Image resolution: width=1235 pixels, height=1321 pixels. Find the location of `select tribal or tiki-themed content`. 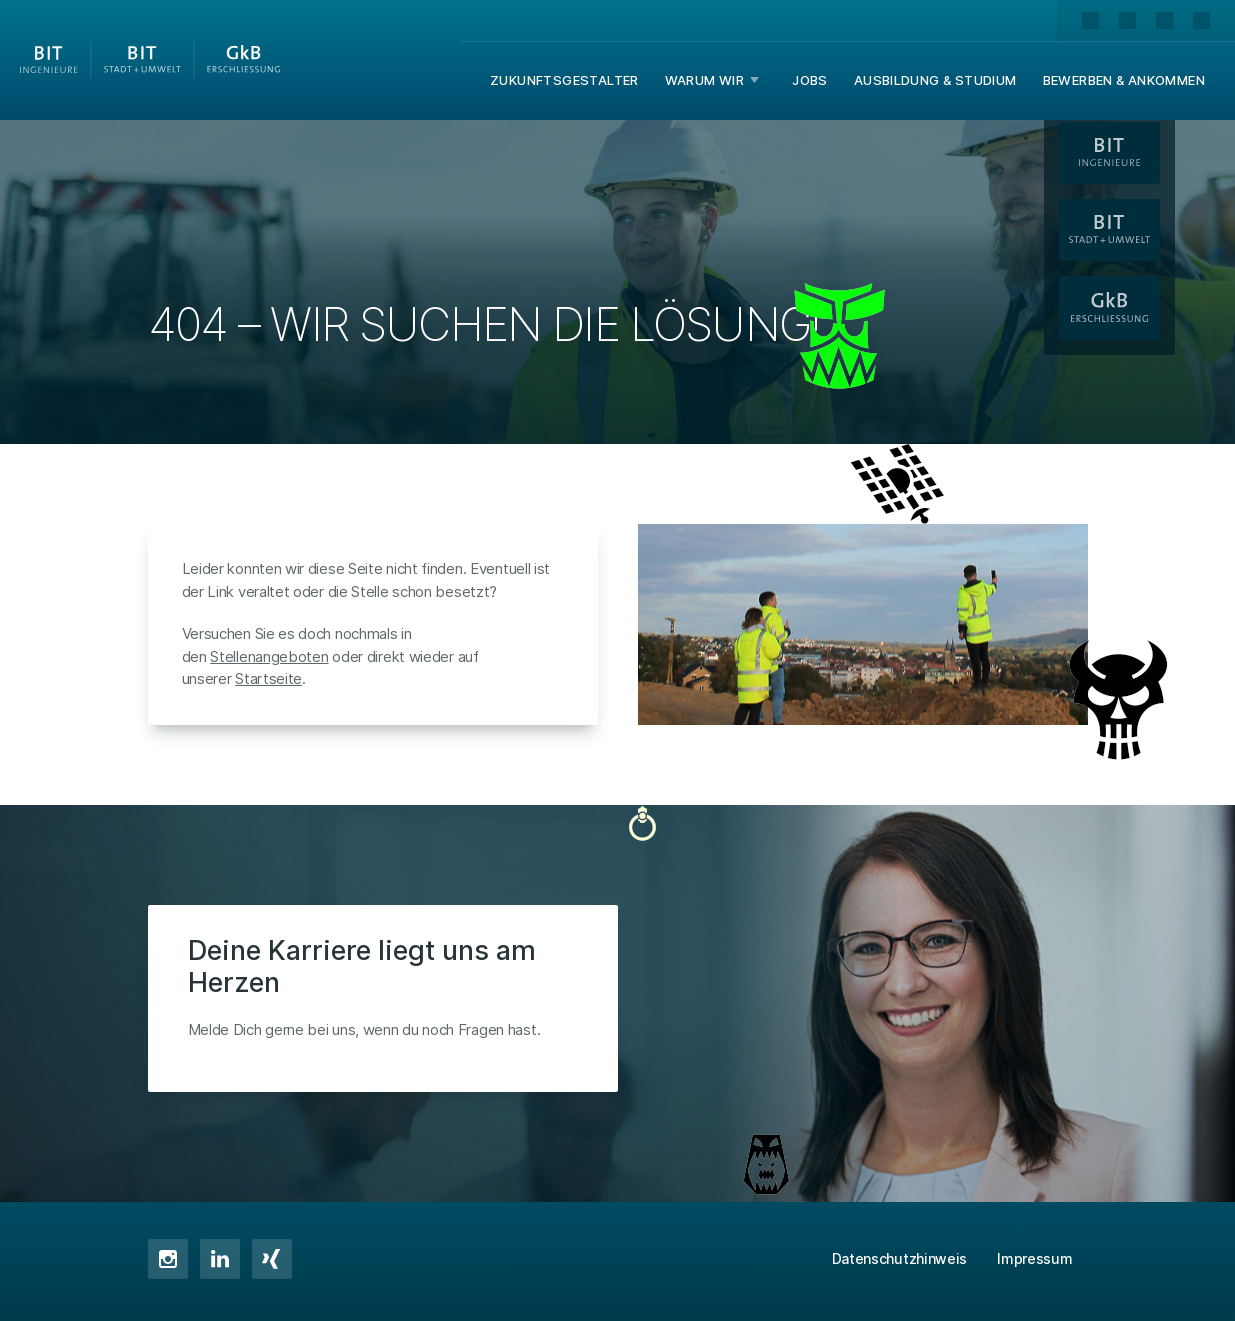

select tribal or tiki-themed content is located at coordinates (838, 335).